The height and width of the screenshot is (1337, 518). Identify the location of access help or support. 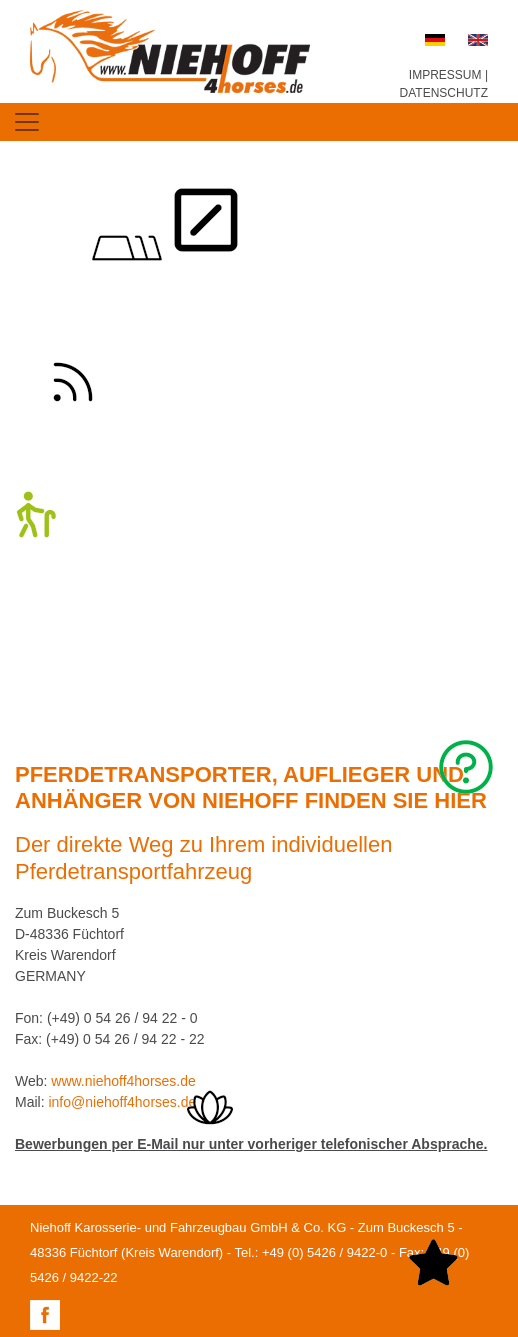
(466, 767).